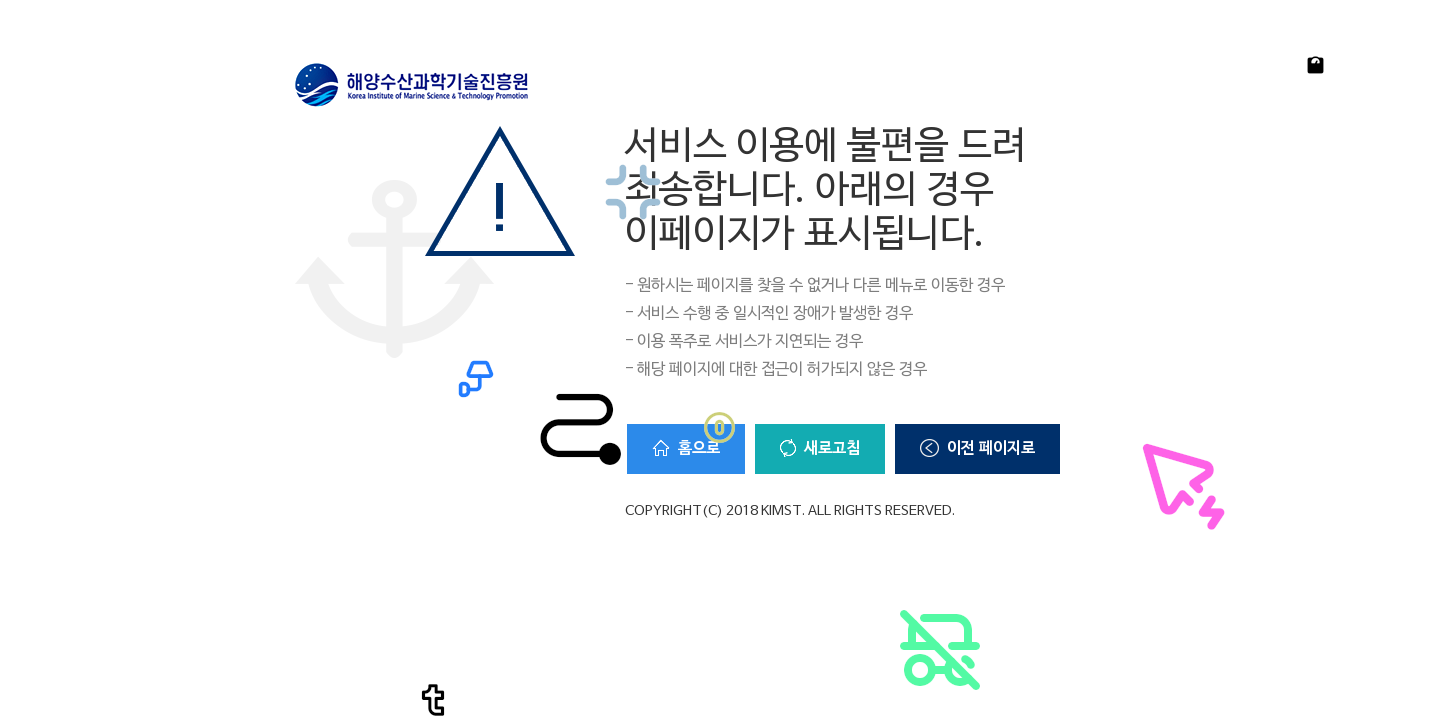 The height and width of the screenshot is (720, 1440). What do you see at coordinates (1315, 65) in the screenshot?
I see `view weight or mass measurement` at bounding box center [1315, 65].